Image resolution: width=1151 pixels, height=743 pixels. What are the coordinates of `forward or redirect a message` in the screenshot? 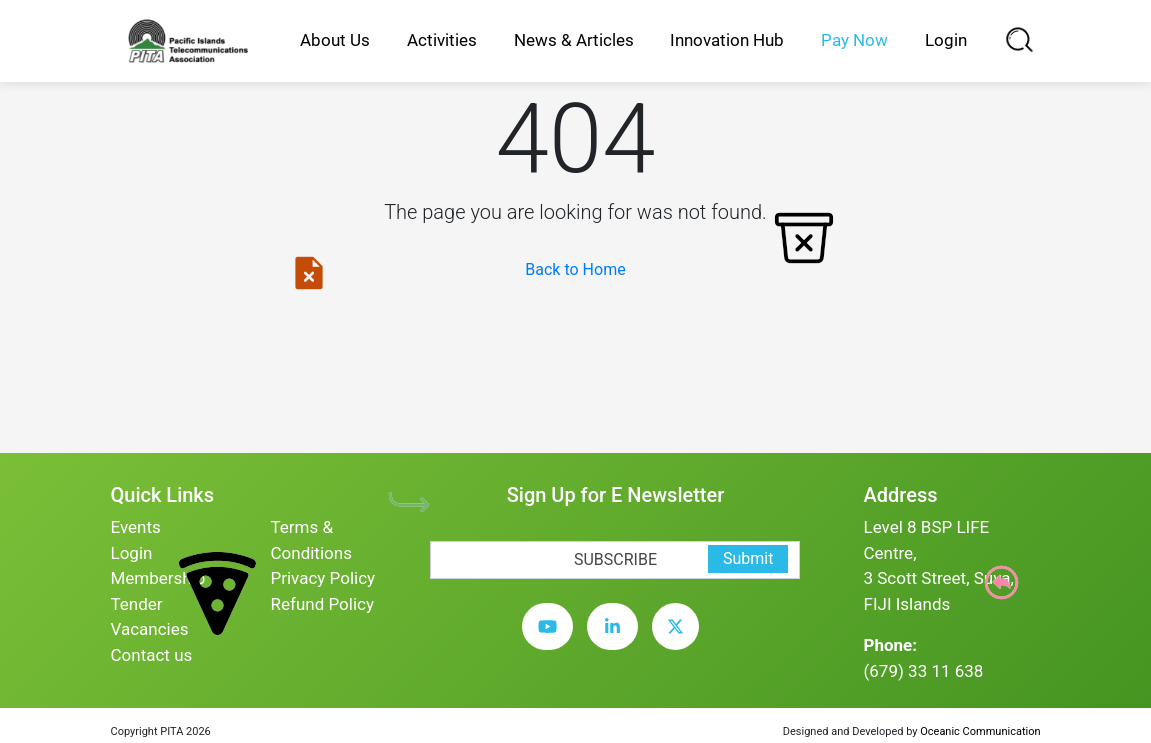 It's located at (409, 502).